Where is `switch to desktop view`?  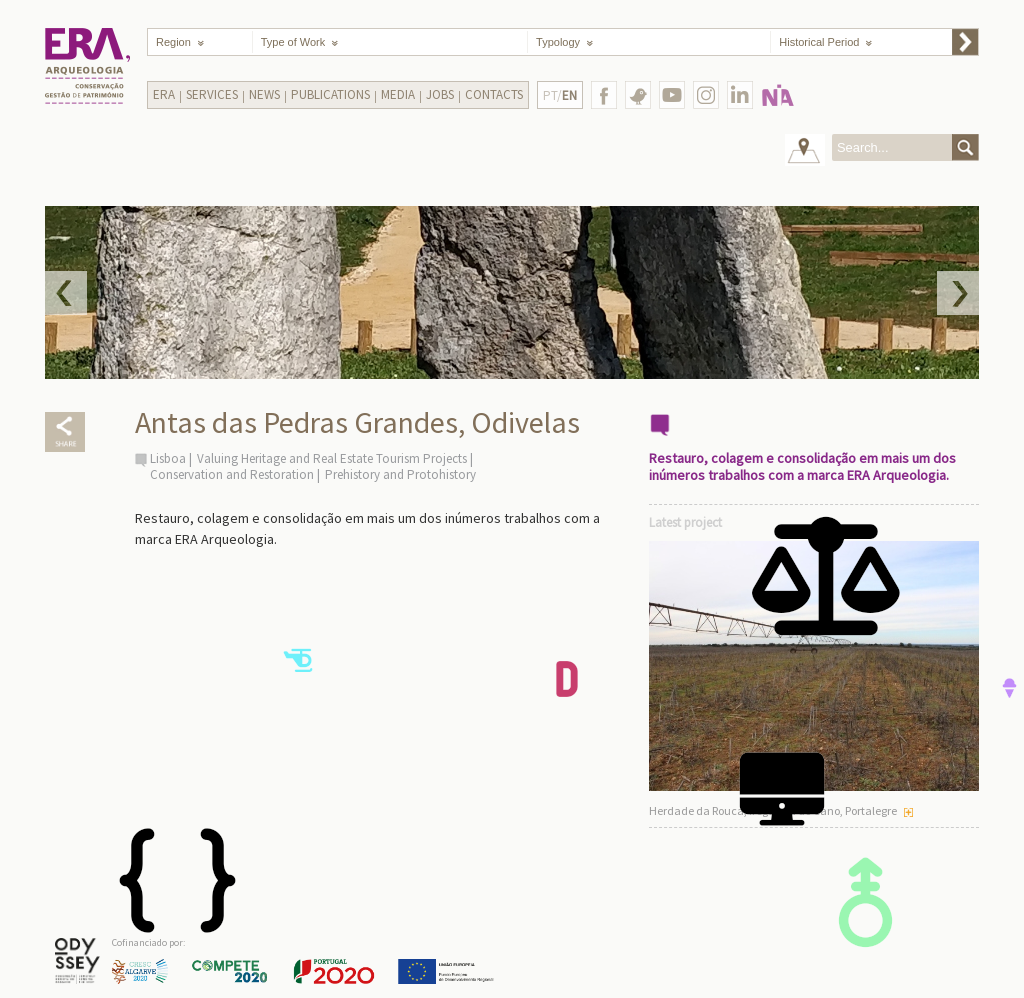 switch to desktop view is located at coordinates (782, 789).